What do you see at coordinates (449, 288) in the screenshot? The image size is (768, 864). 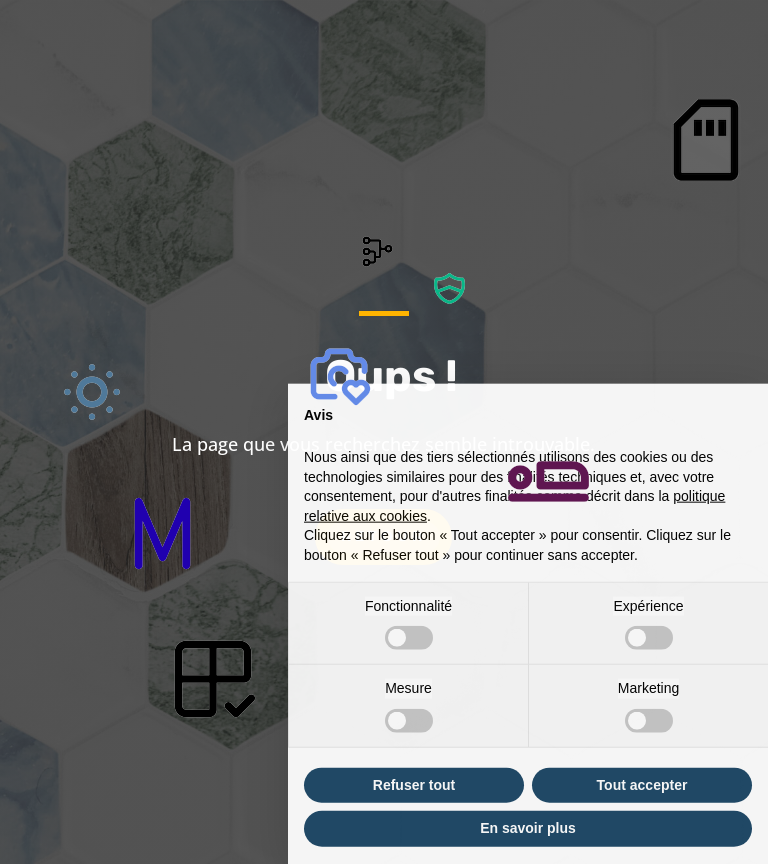 I see `access security or protection settings` at bounding box center [449, 288].